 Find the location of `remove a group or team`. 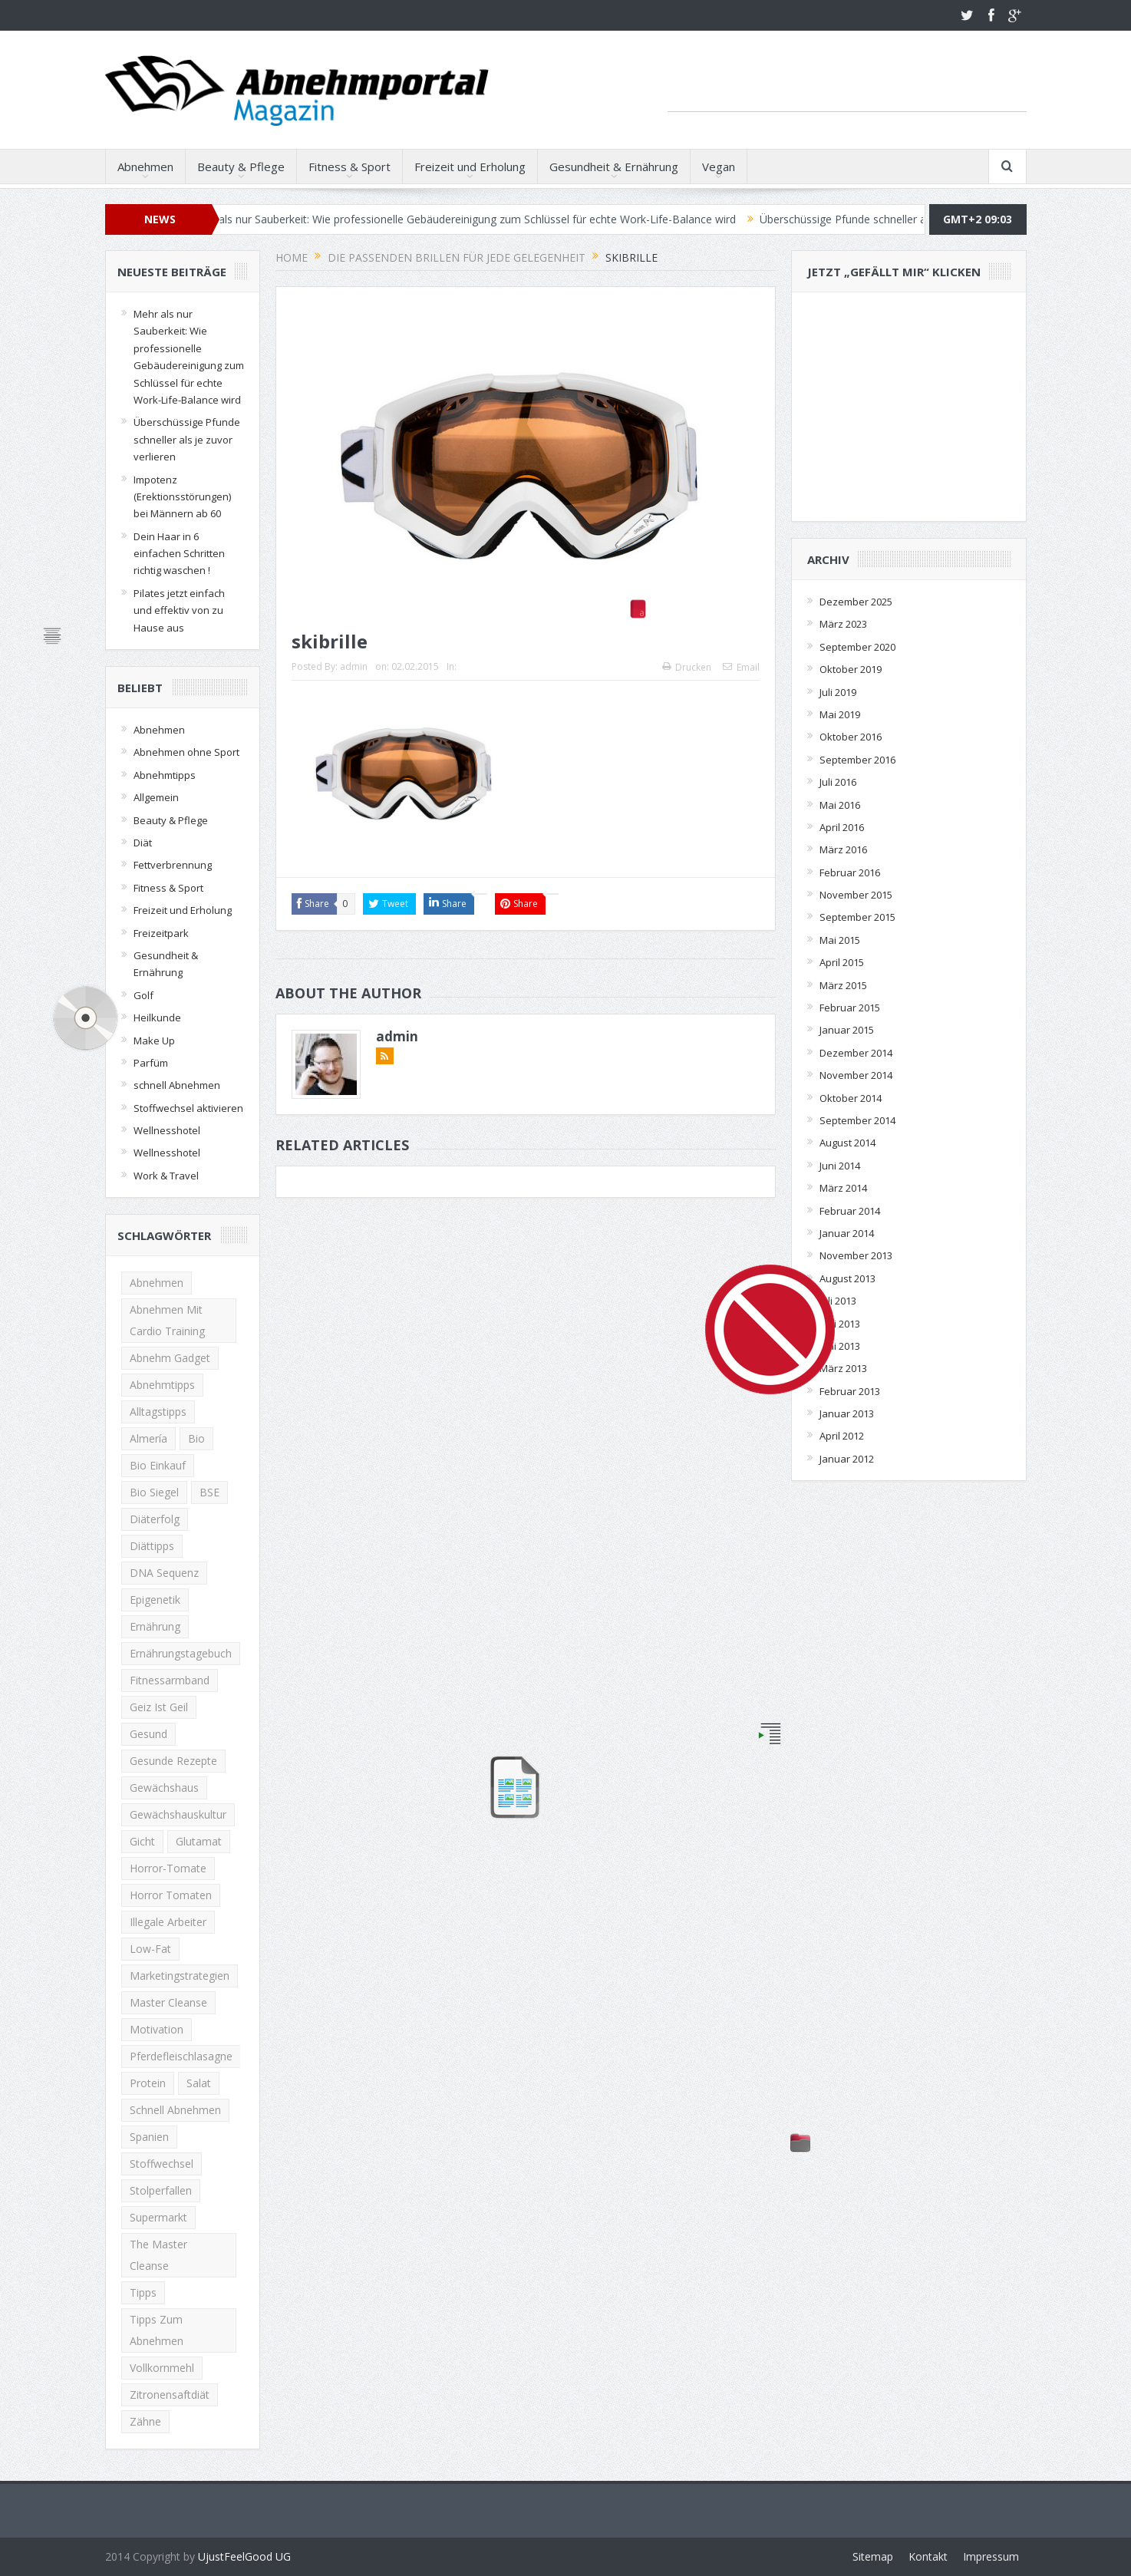

remove a group or team is located at coordinates (770, 1329).